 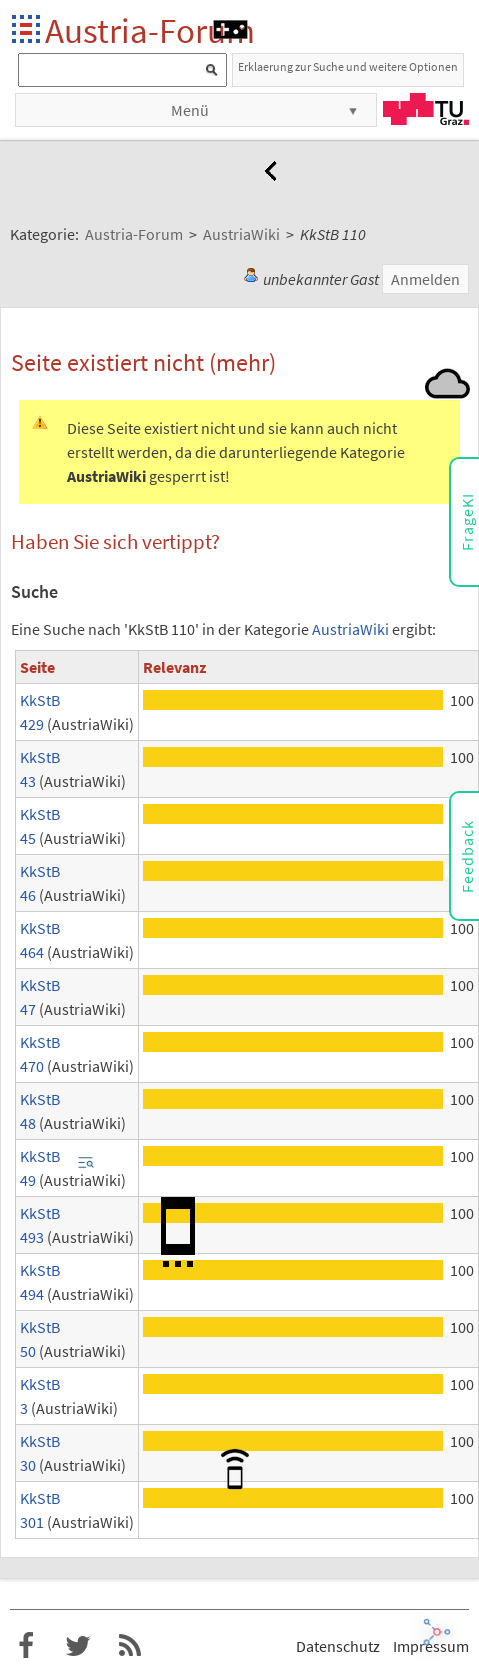 I want to click on access cloud storage, so click(x=447, y=383).